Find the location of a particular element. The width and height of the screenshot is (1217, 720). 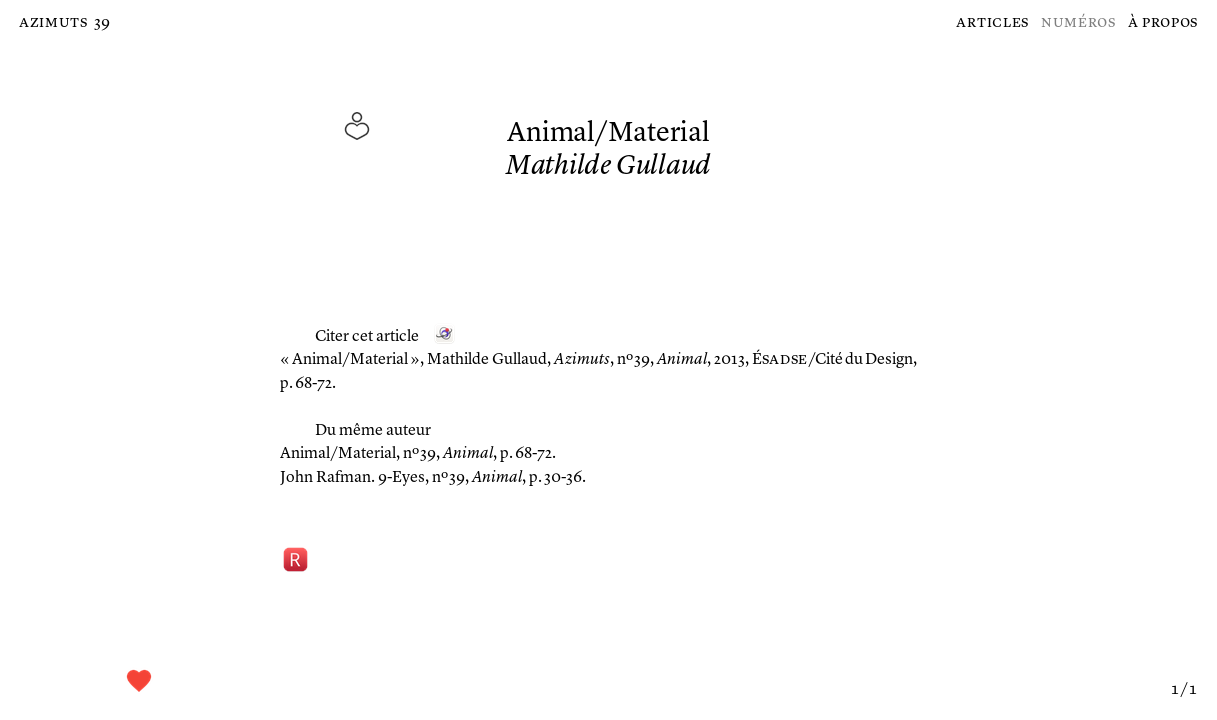

access digital wellbeing settings is located at coordinates (357, 126).